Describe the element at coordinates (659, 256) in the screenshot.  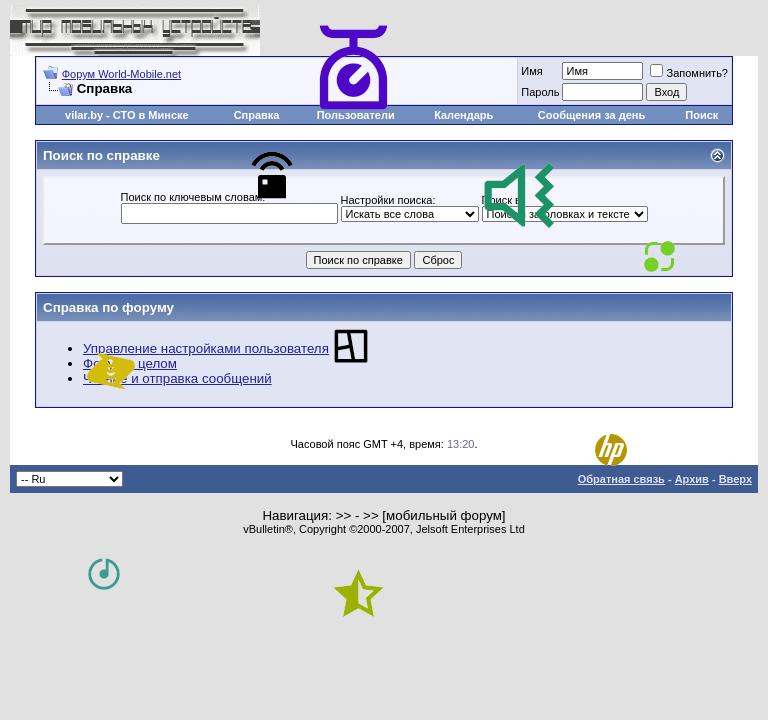
I see `exchange or swap between two items` at that location.